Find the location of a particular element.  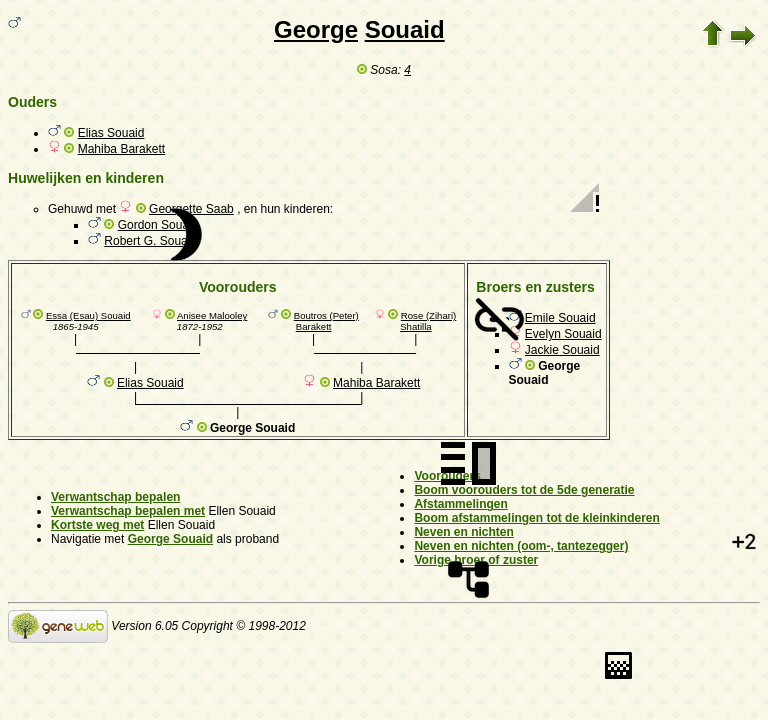

increase exposure by 2 stops in photo editing is located at coordinates (744, 542).